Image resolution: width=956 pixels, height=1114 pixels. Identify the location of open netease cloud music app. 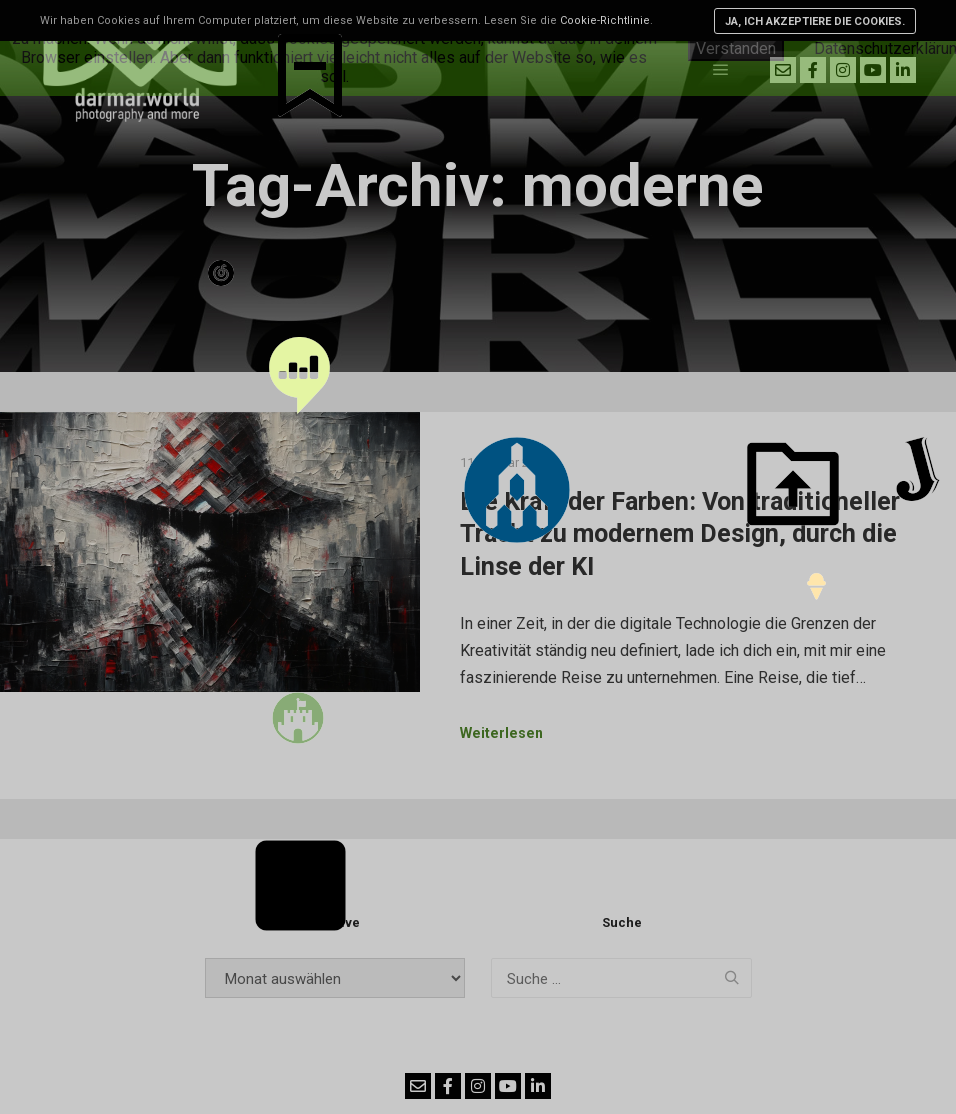
(221, 273).